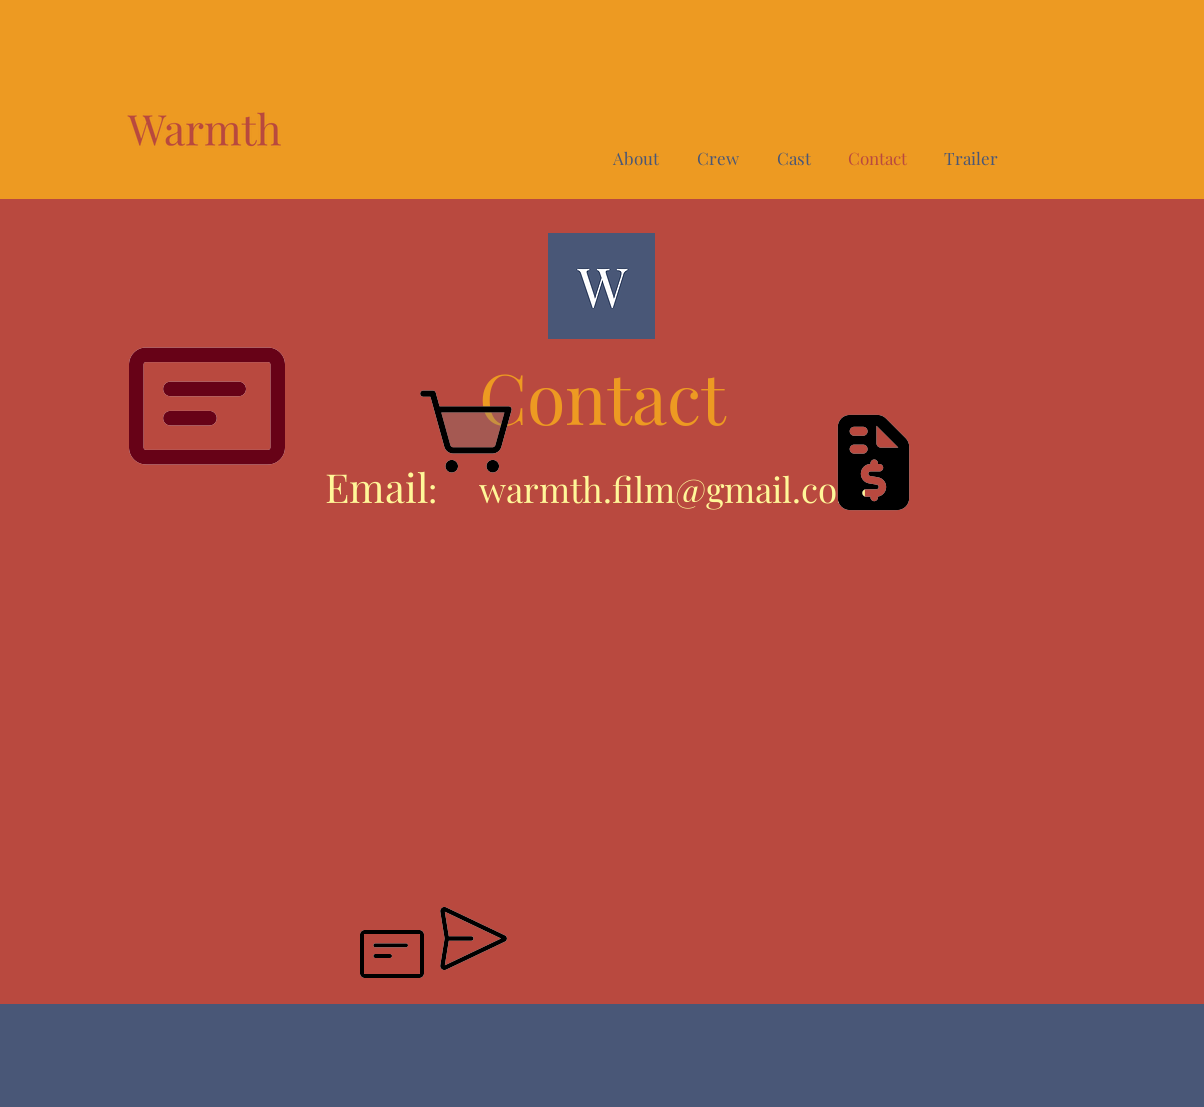 Image resolution: width=1204 pixels, height=1107 pixels. Describe the element at coordinates (467, 431) in the screenshot. I see `view your shopping cart` at that location.